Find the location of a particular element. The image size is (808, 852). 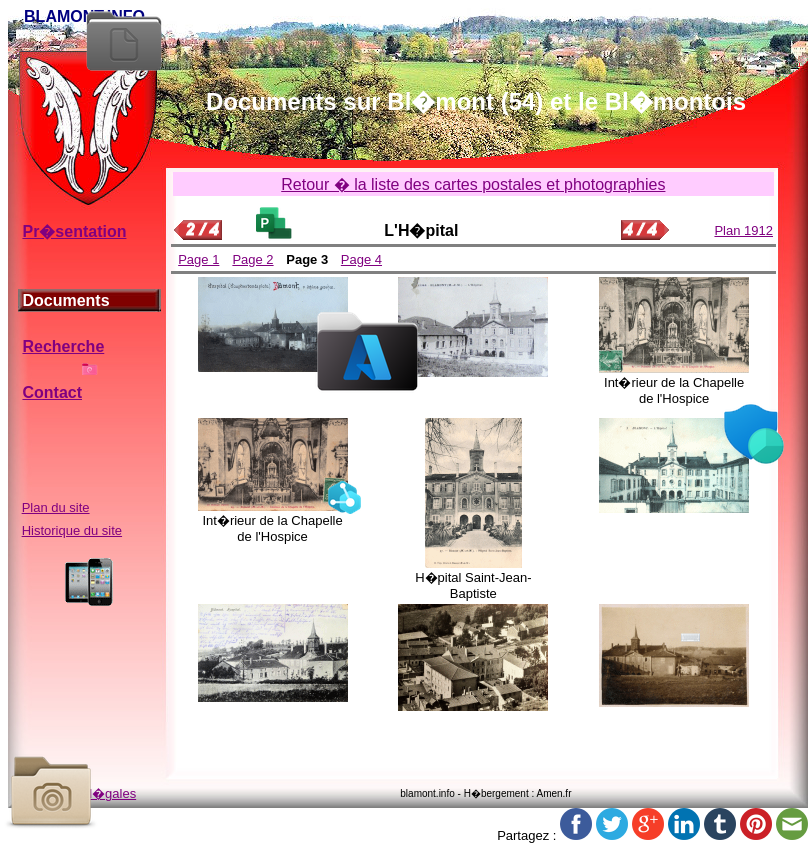

open your documents folder is located at coordinates (124, 41).